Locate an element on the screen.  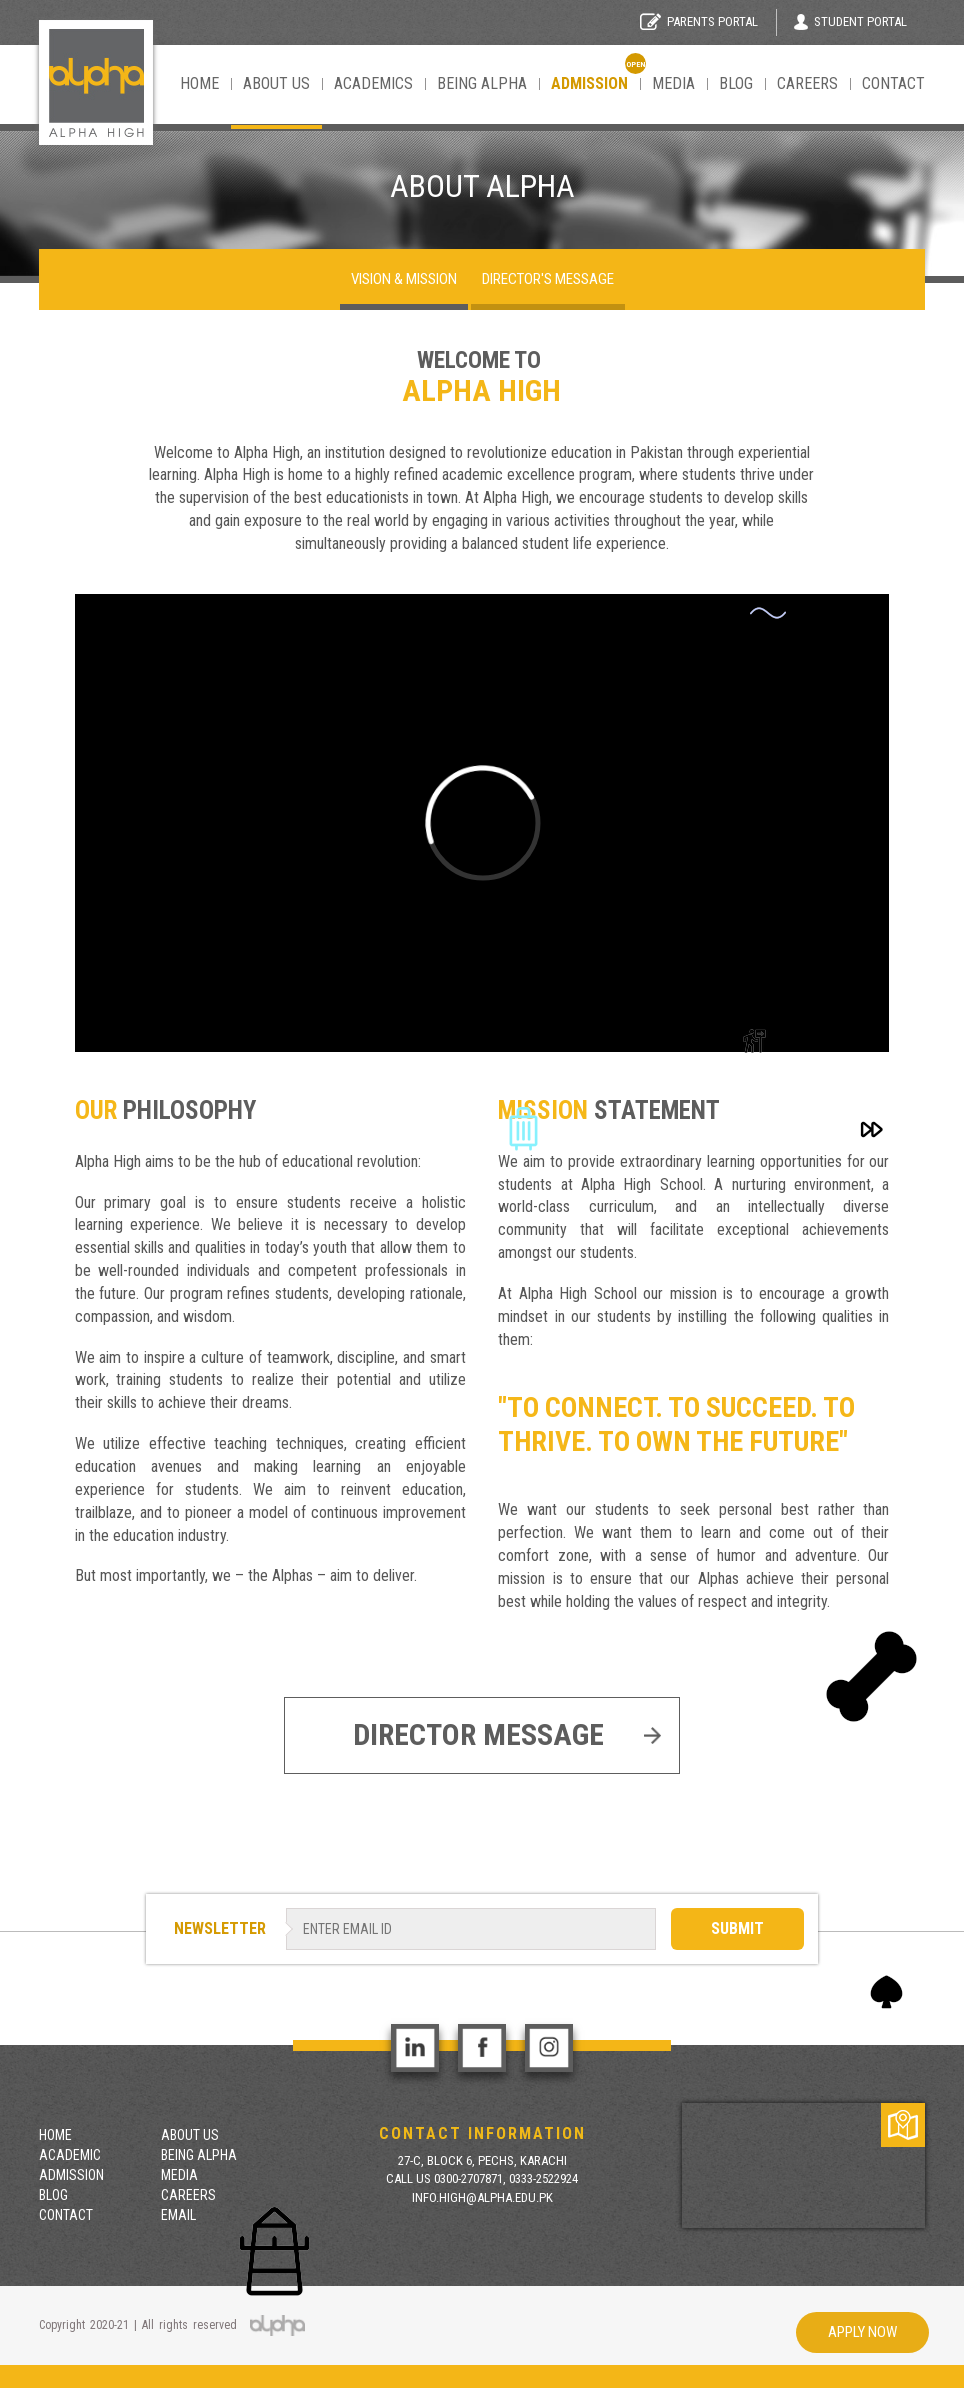
follow directional signage or wayfinding is located at coordinates (755, 1041).